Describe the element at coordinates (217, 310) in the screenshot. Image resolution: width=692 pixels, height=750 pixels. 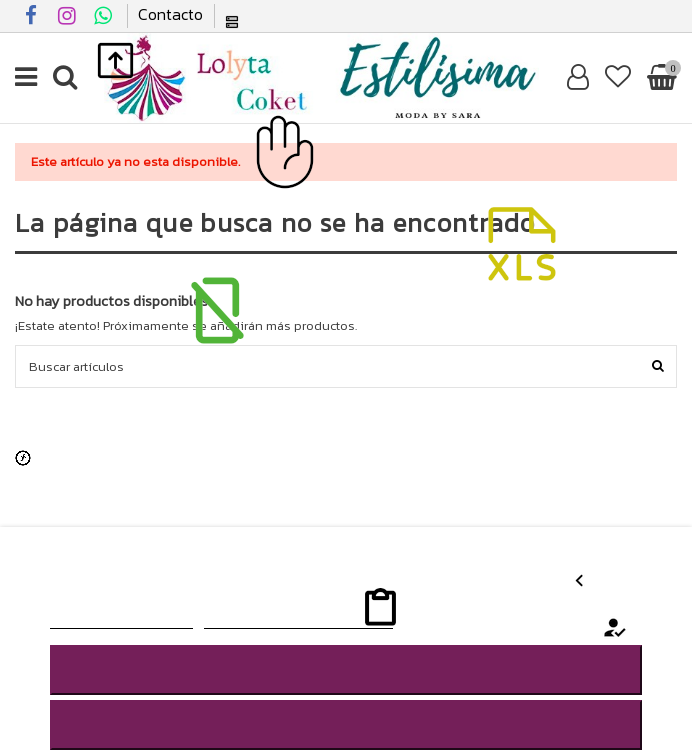
I see `mobile device unavailable or disconnected` at that location.